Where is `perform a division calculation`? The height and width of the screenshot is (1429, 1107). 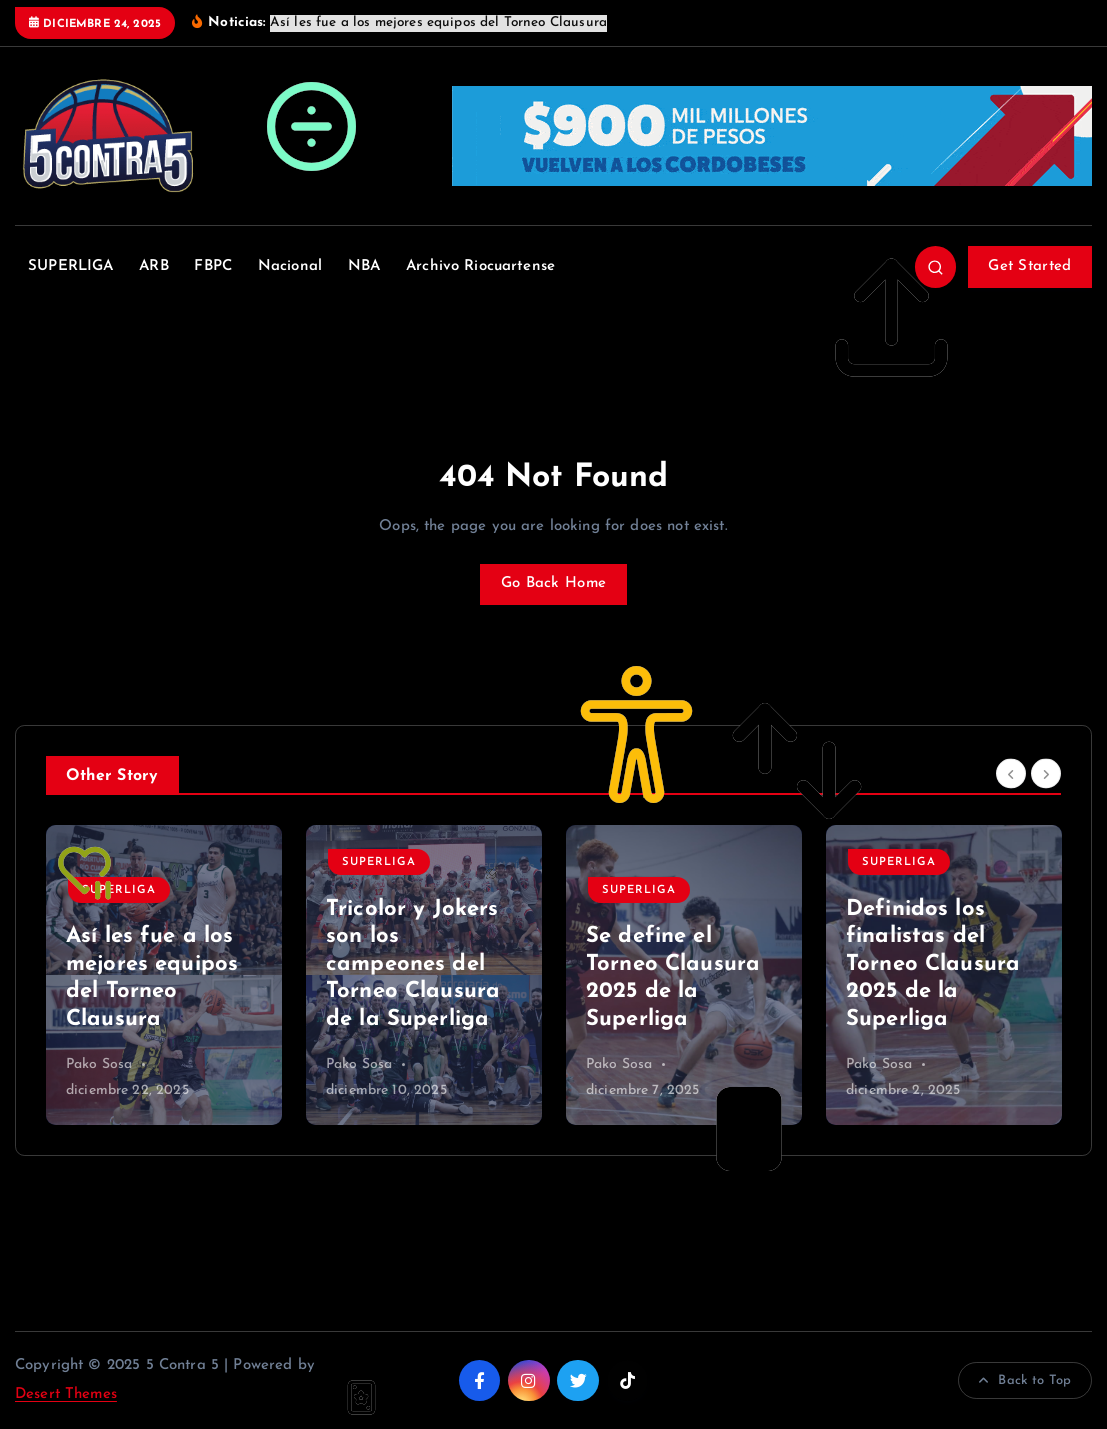 perform a division calculation is located at coordinates (311, 126).